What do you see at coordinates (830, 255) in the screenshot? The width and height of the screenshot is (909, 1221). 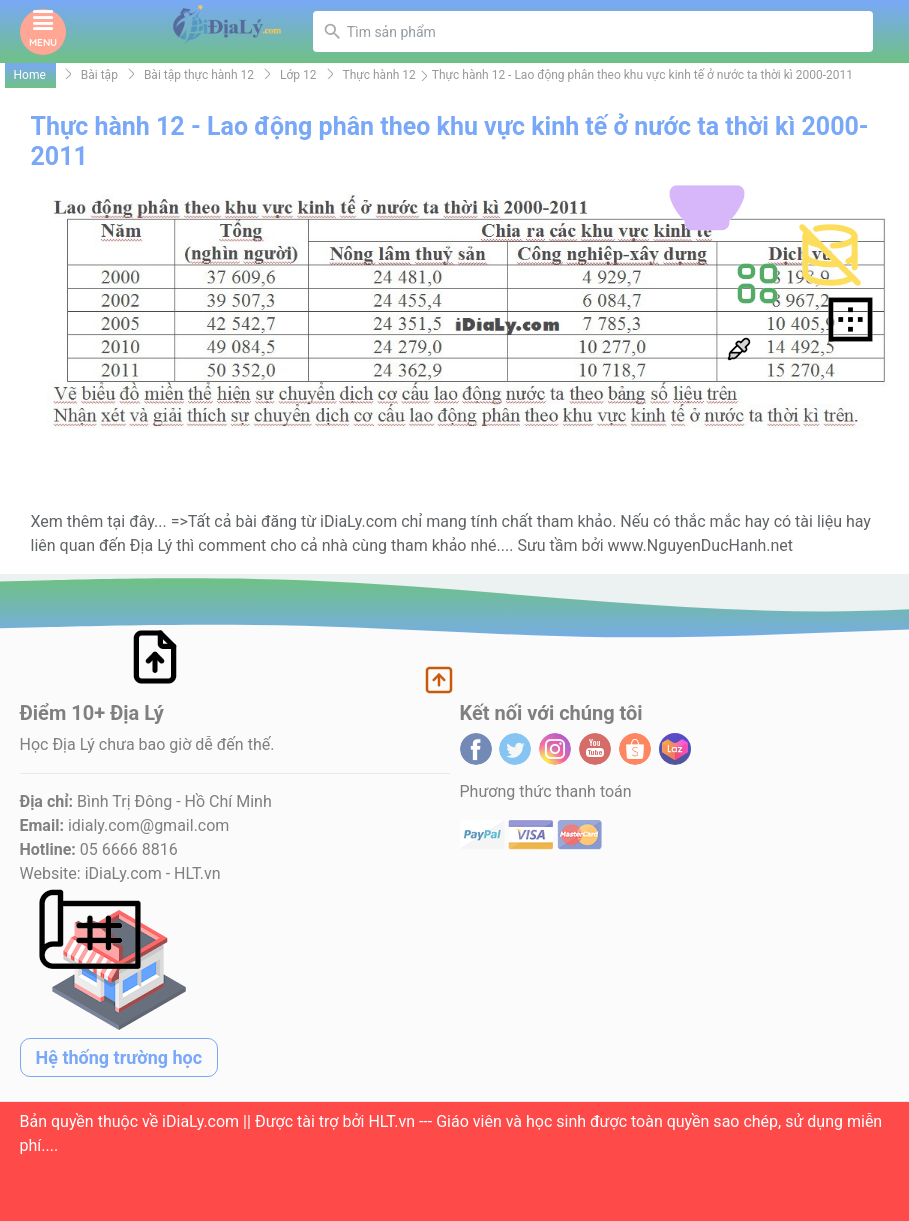 I see `database connection unavailable or offline` at bounding box center [830, 255].